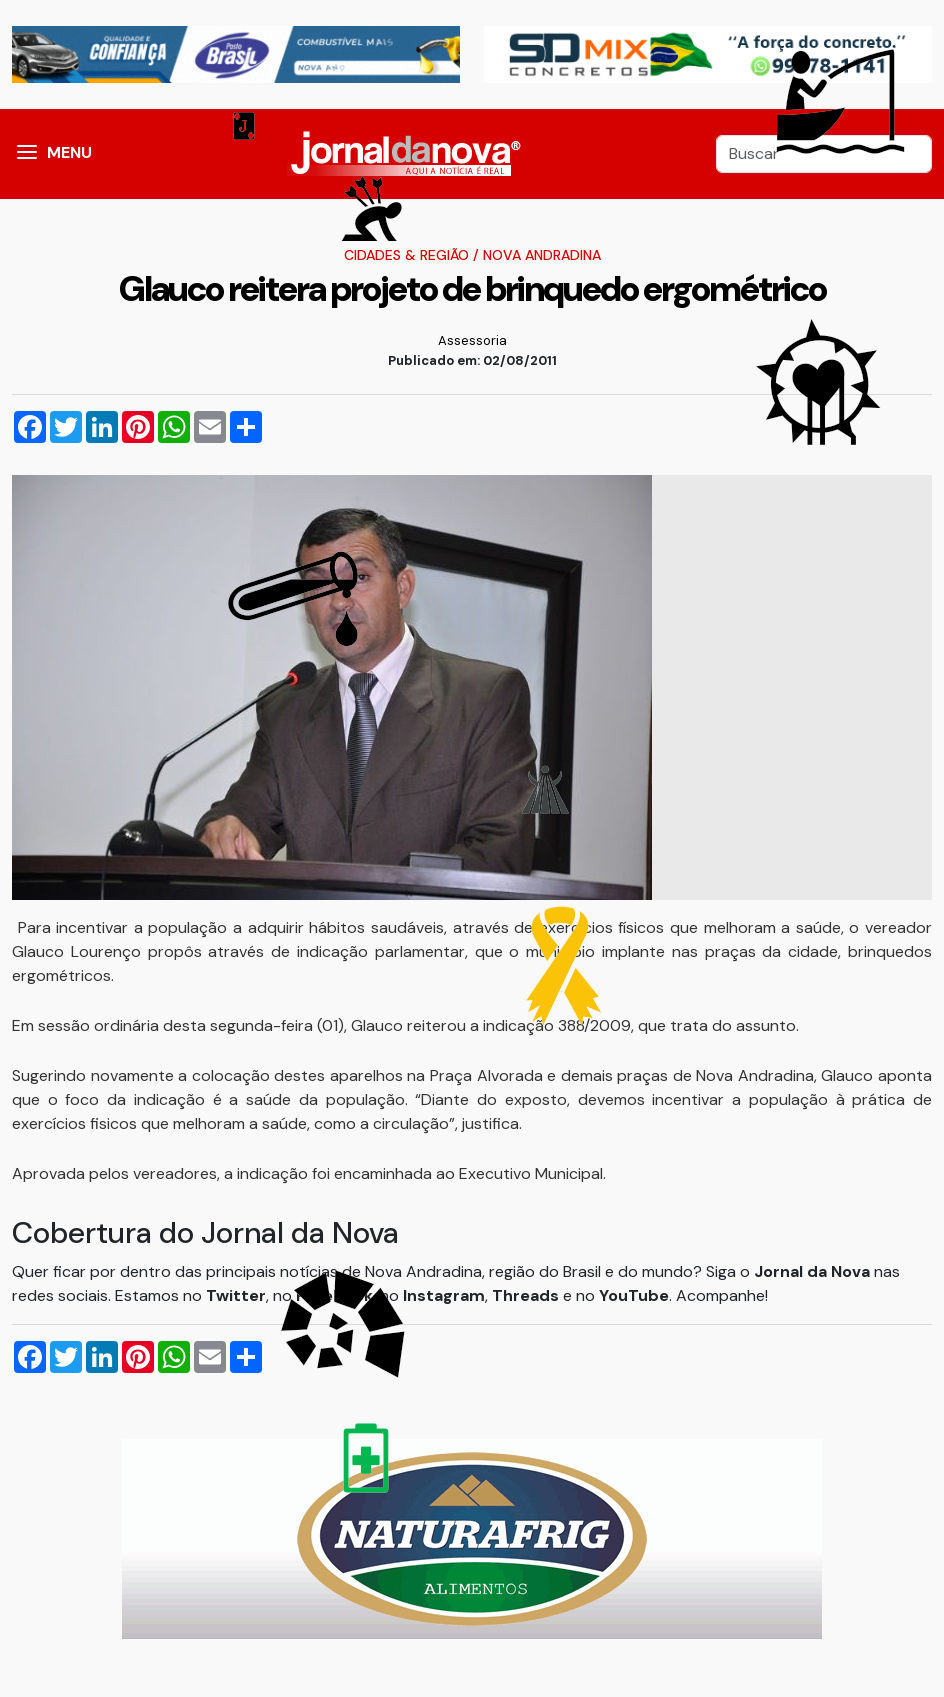 This screenshot has height=1697, width=944. Describe the element at coordinates (545, 789) in the screenshot. I see `access space exploration or interstellar travel features` at that location.